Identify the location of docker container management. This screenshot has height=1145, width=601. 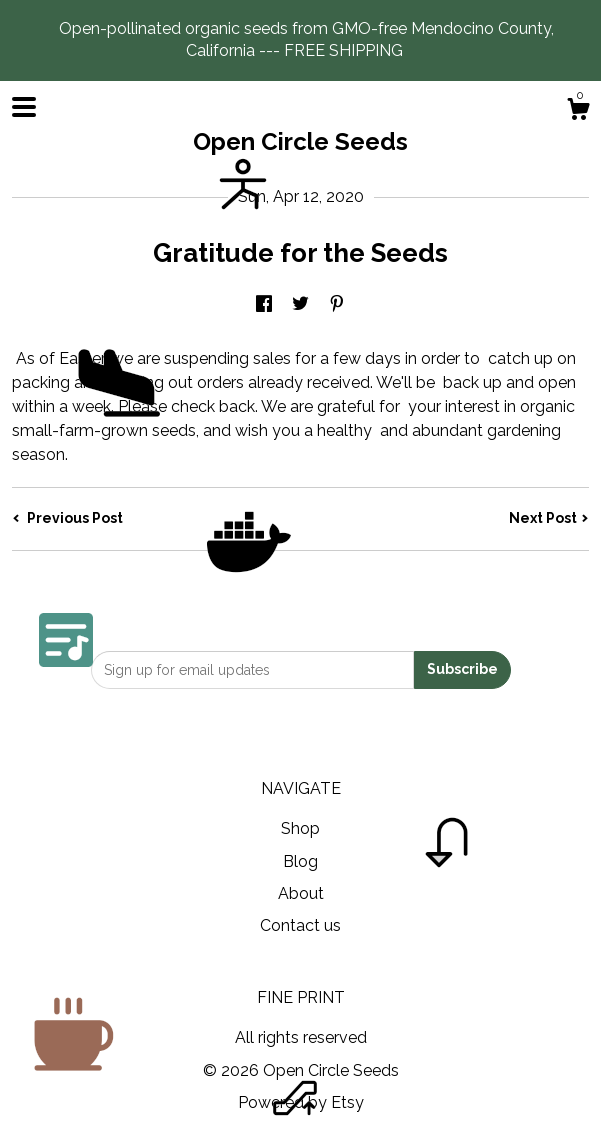
(249, 542).